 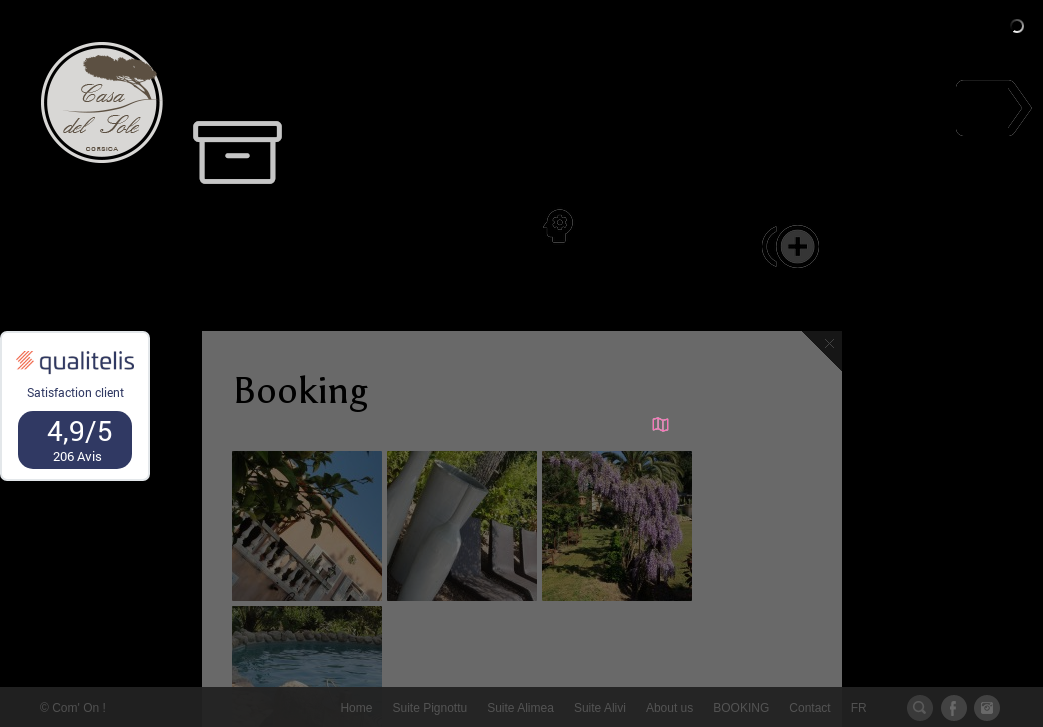 What do you see at coordinates (660, 424) in the screenshot?
I see `open map view` at bounding box center [660, 424].